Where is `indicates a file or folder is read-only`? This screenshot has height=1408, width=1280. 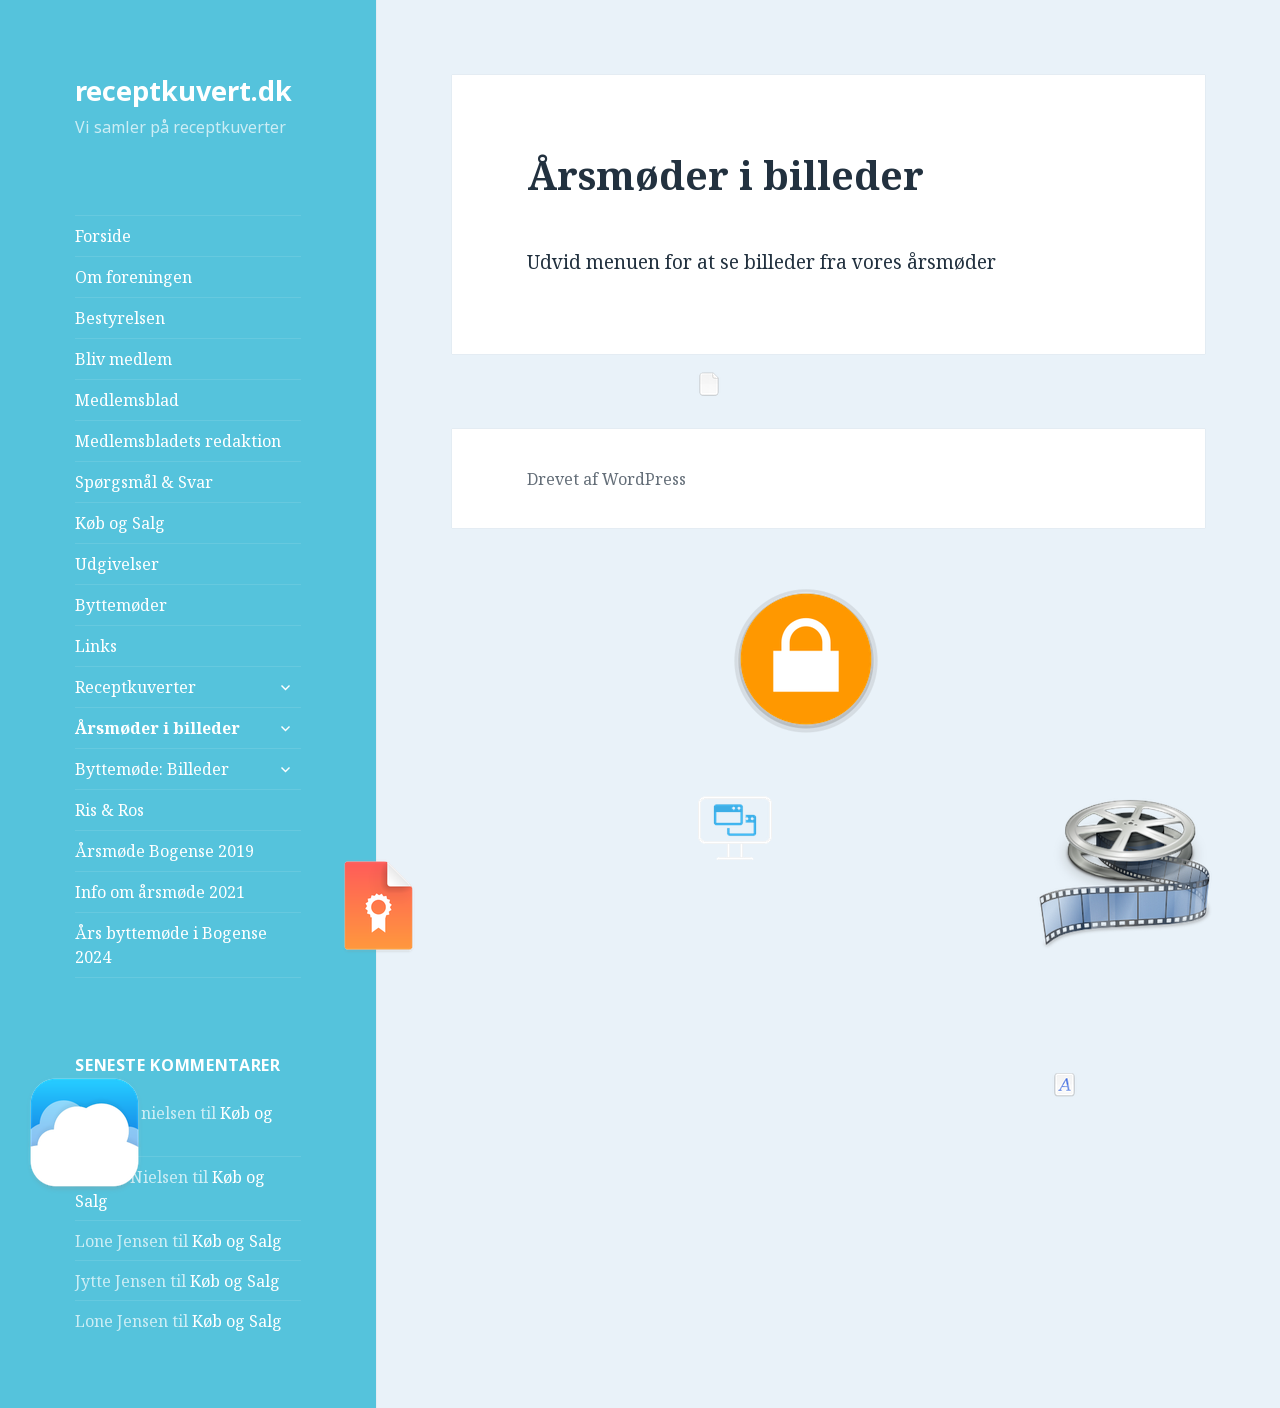
indicates a file or folder is read-only is located at coordinates (806, 659).